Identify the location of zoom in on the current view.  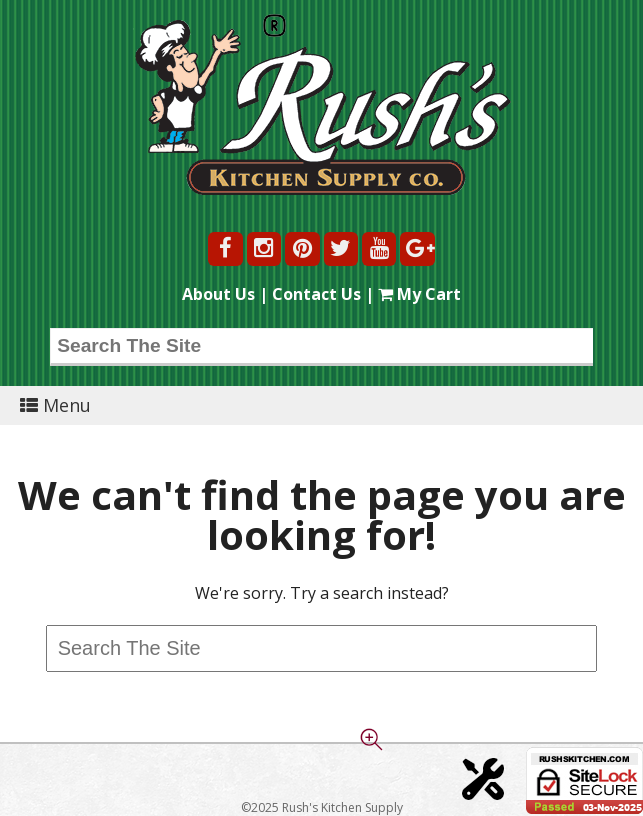
(371, 739).